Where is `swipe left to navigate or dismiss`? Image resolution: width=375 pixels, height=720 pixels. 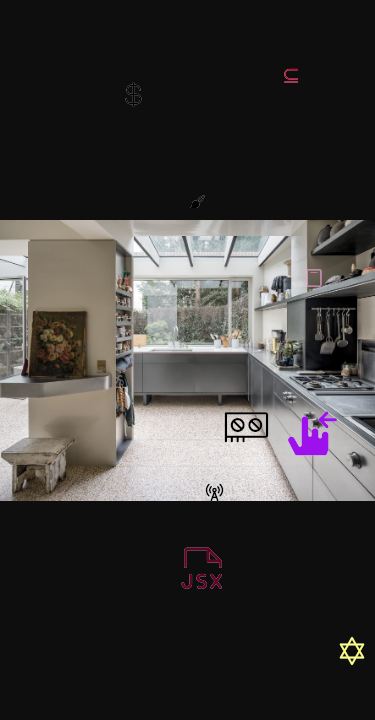
swipe left to navigate or dismiss is located at coordinates (310, 435).